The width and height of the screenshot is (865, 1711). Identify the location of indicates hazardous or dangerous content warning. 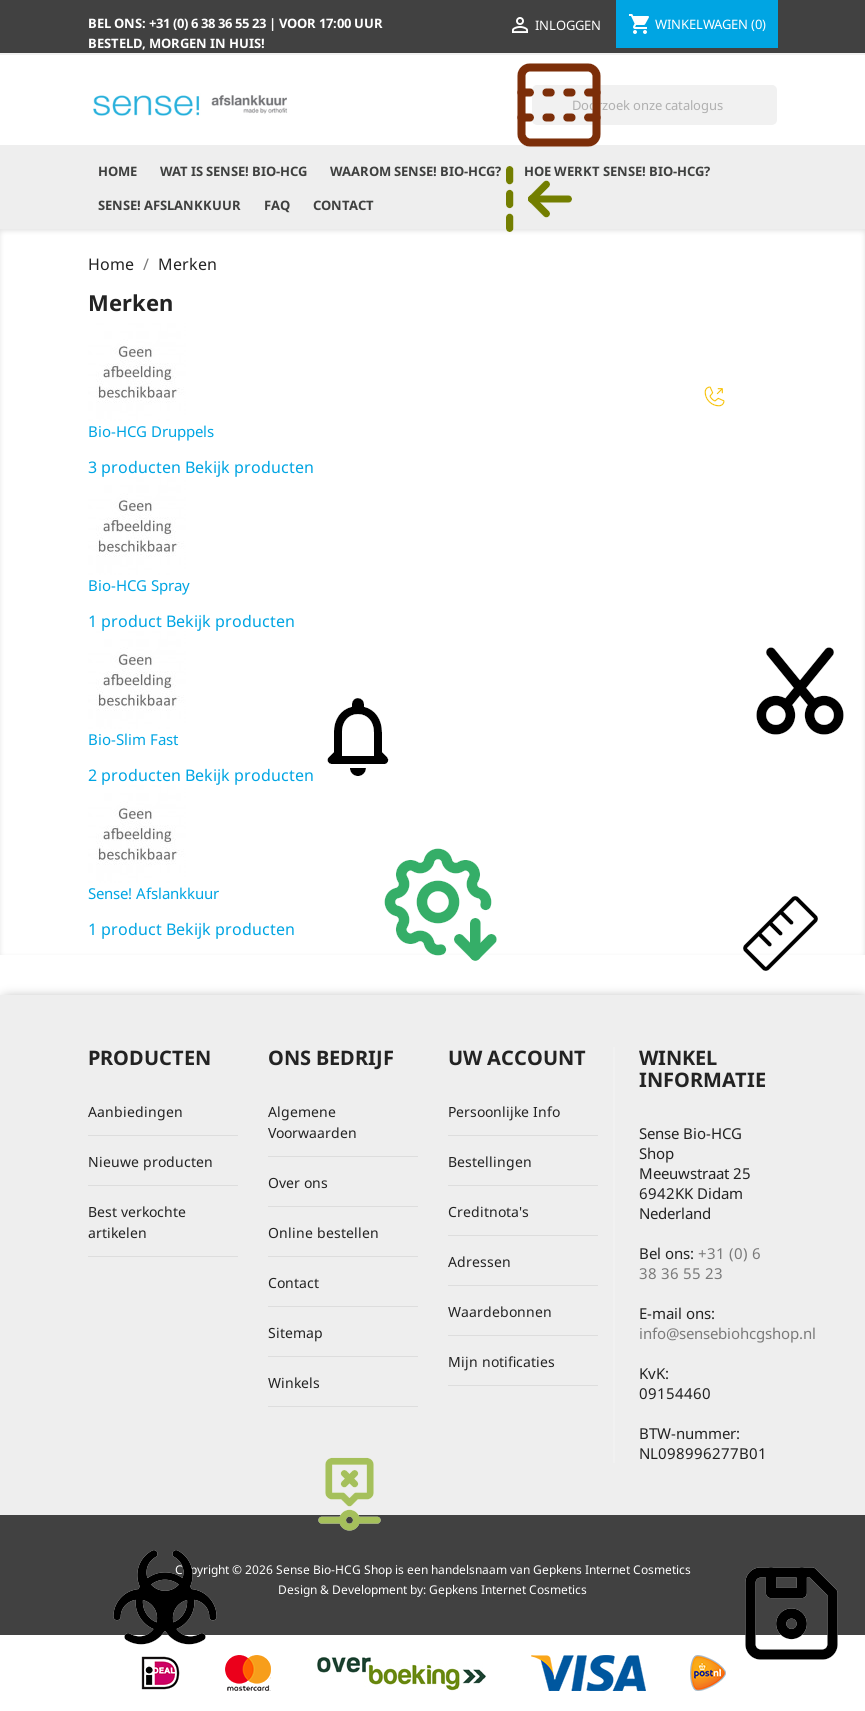
(165, 1600).